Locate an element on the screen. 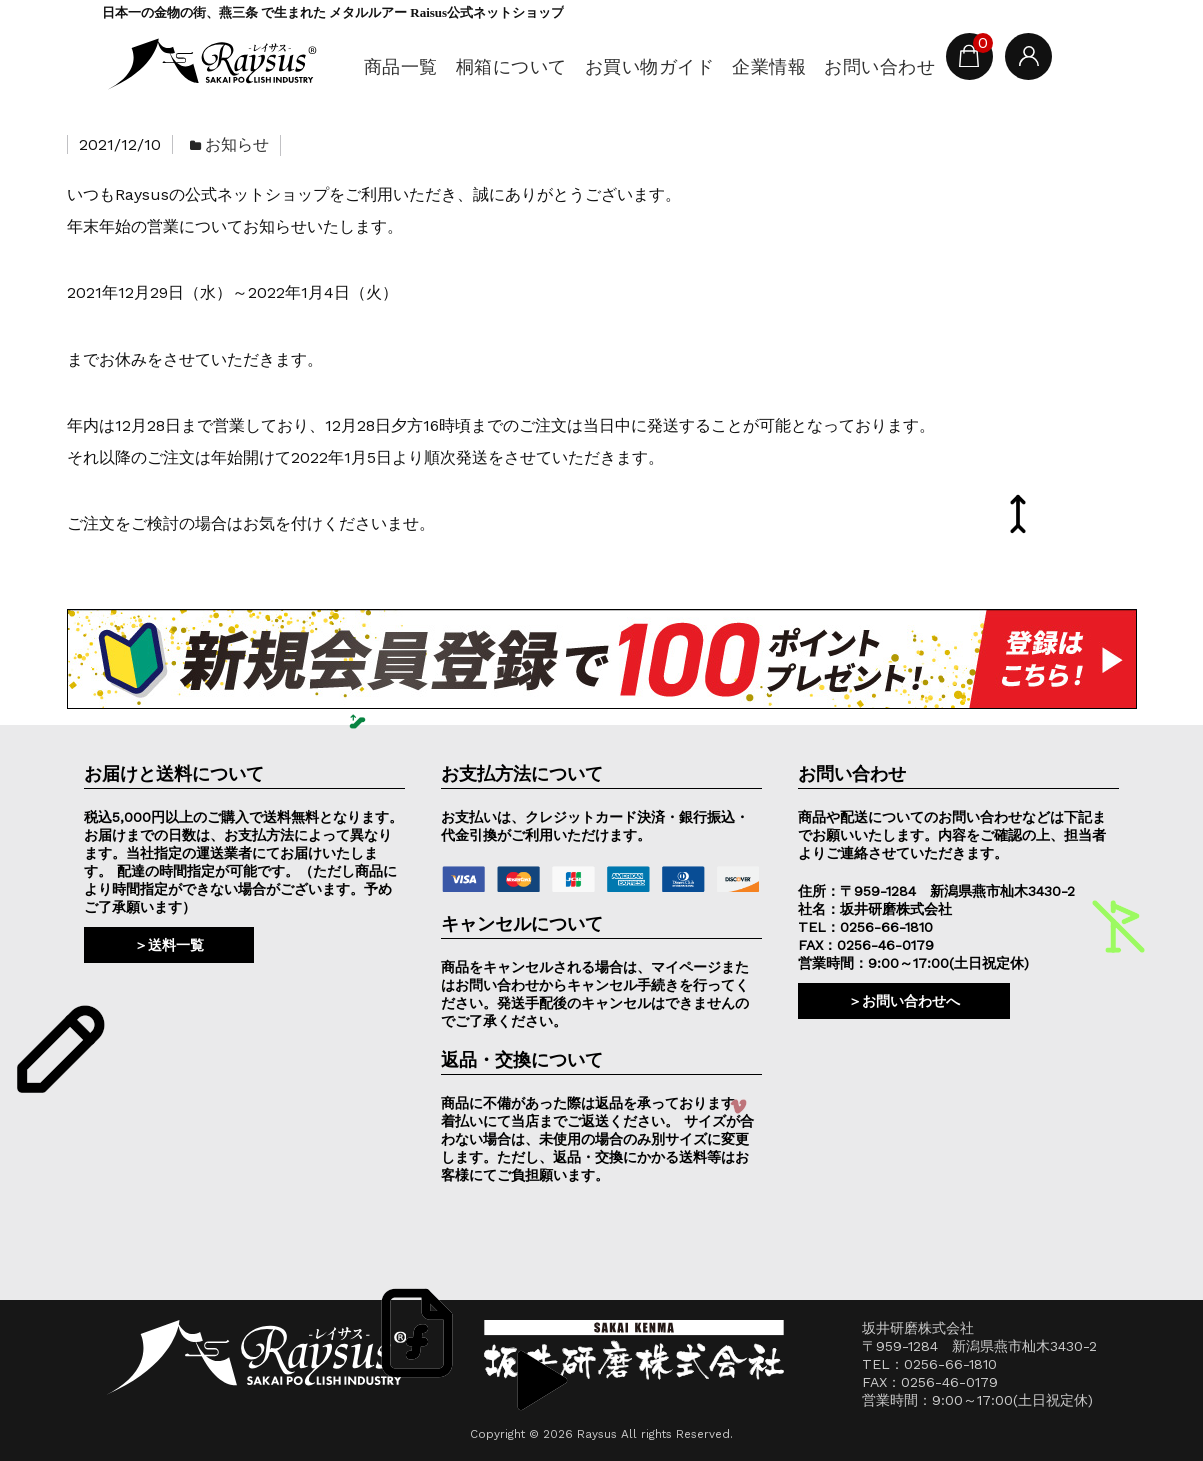 This screenshot has width=1203, height=1461. disable or remove a flag marker is located at coordinates (1118, 926).